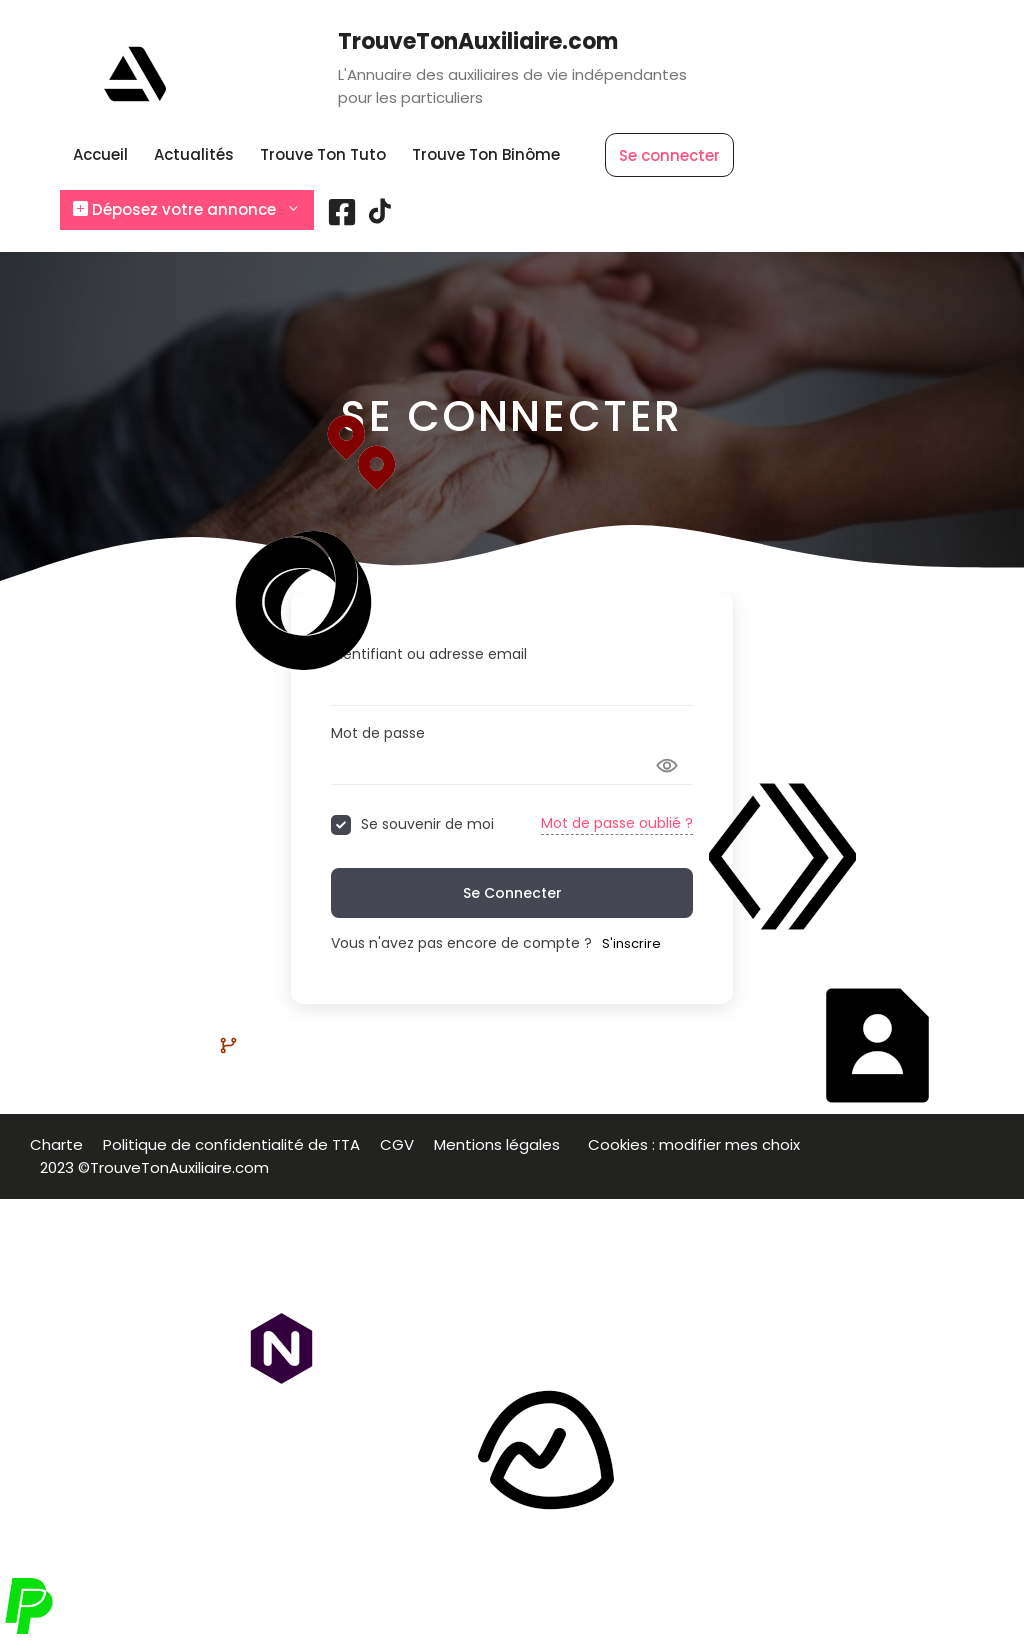  What do you see at coordinates (361, 452) in the screenshot?
I see `view distance between two locations` at bounding box center [361, 452].